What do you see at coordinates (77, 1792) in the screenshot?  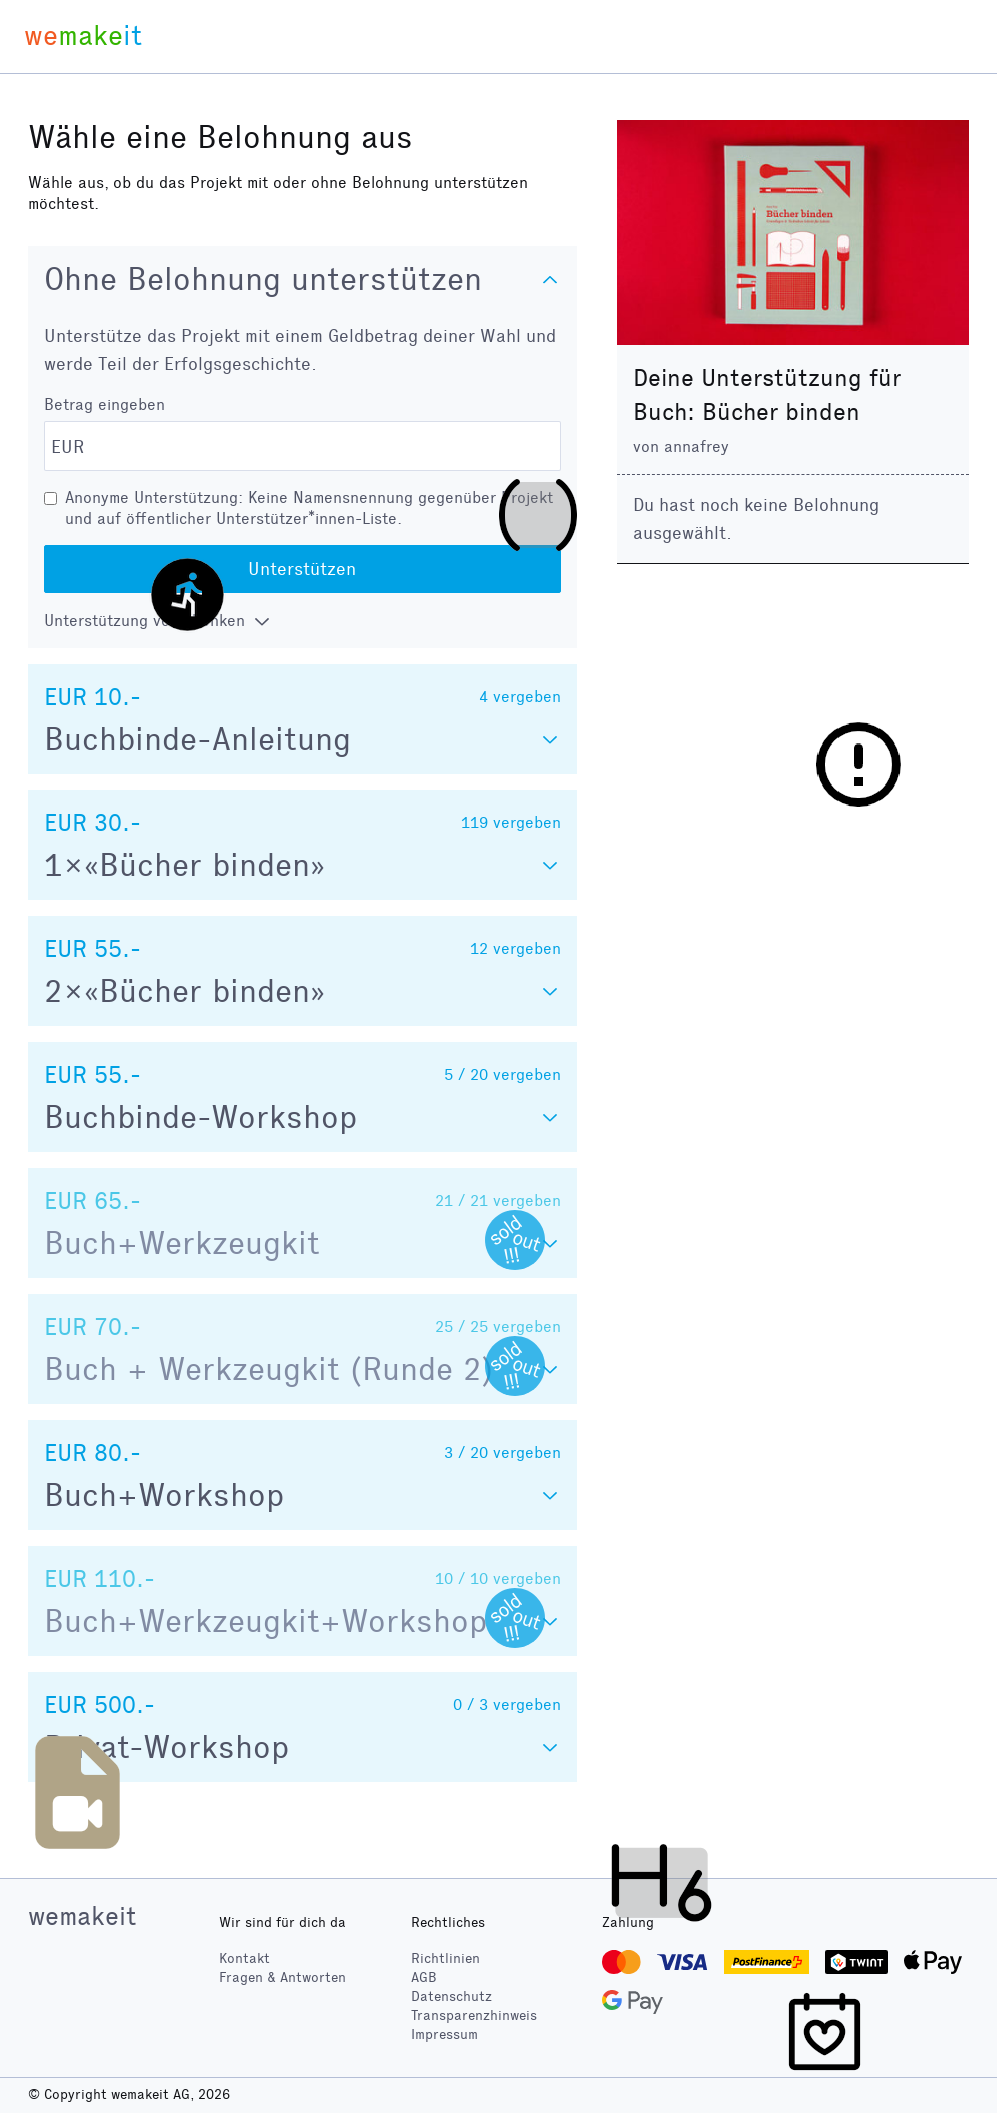 I see `open a video file` at bounding box center [77, 1792].